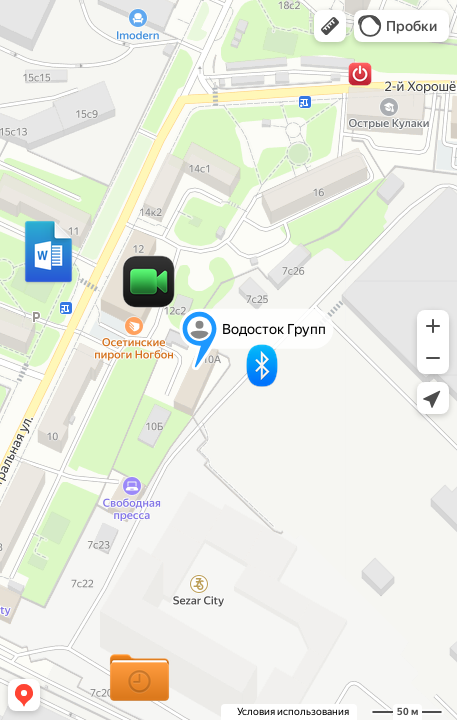  I want to click on open facetime app, so click(148, 281).